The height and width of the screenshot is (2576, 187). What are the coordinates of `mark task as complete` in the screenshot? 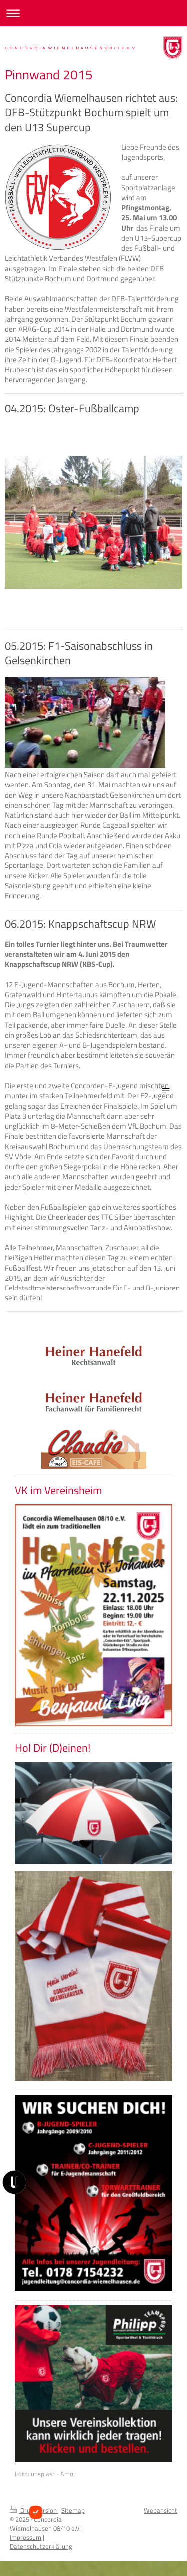 It's located at (36, 2512).